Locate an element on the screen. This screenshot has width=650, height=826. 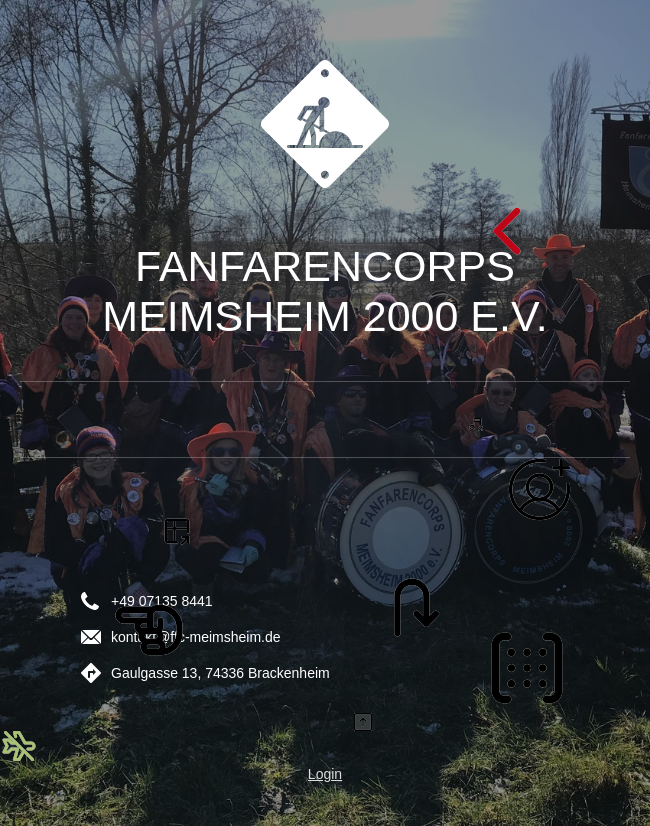
upload a file or content is located at coordinates (363, 722).